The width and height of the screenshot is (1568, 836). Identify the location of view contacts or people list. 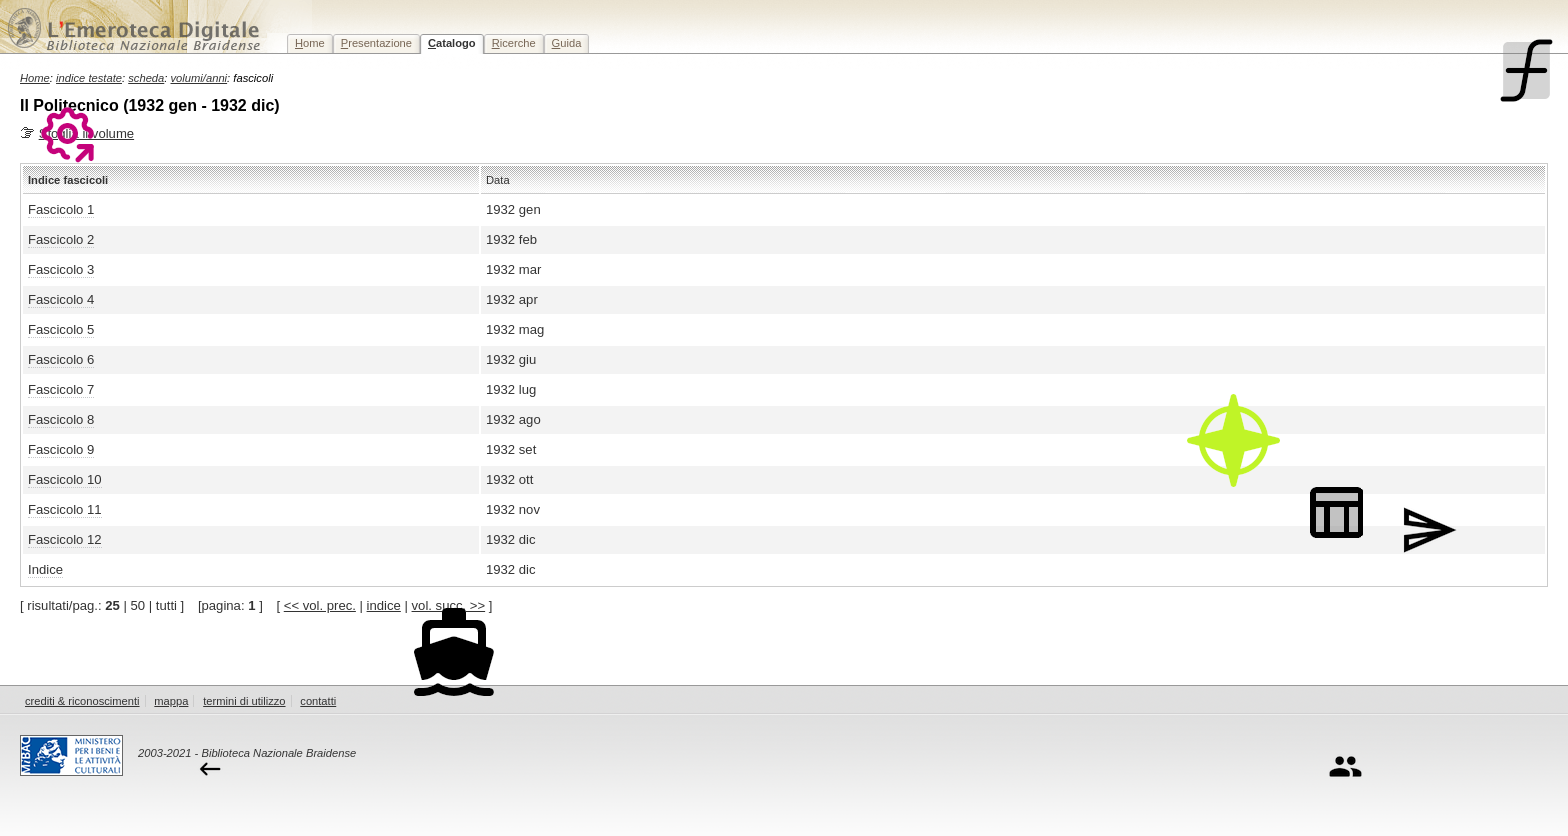
(1345, 766).